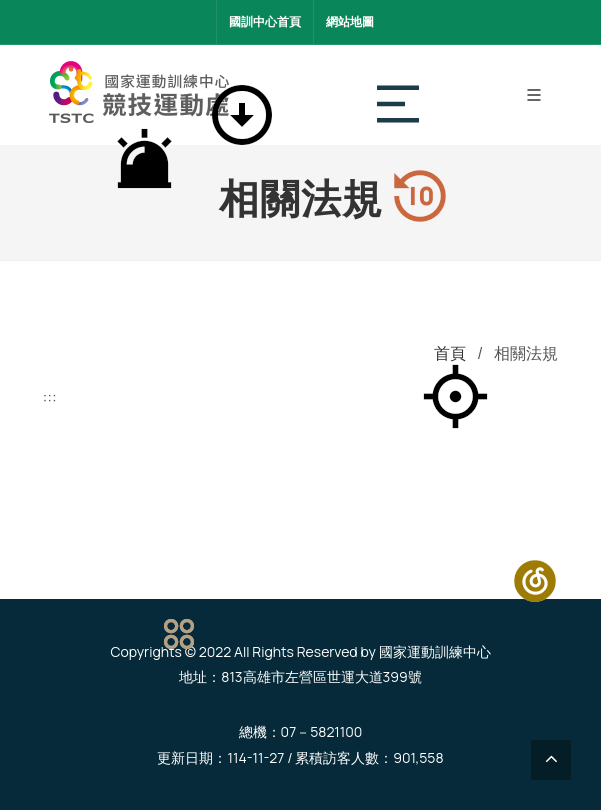 The image size is (601, 810). I want to click on focus on a specific area or element, so click(455, 396).